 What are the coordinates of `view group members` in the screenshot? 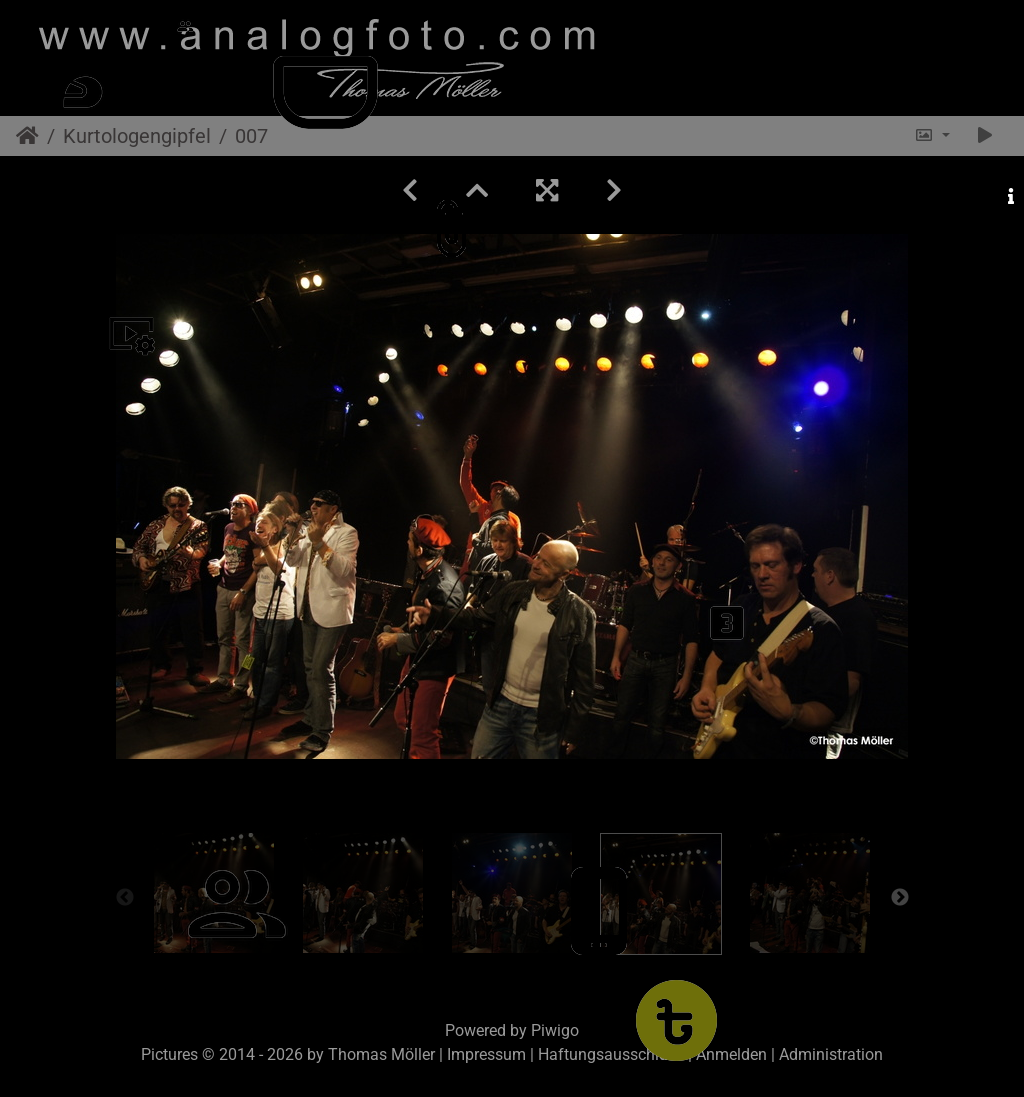 It's located at (185, 26).